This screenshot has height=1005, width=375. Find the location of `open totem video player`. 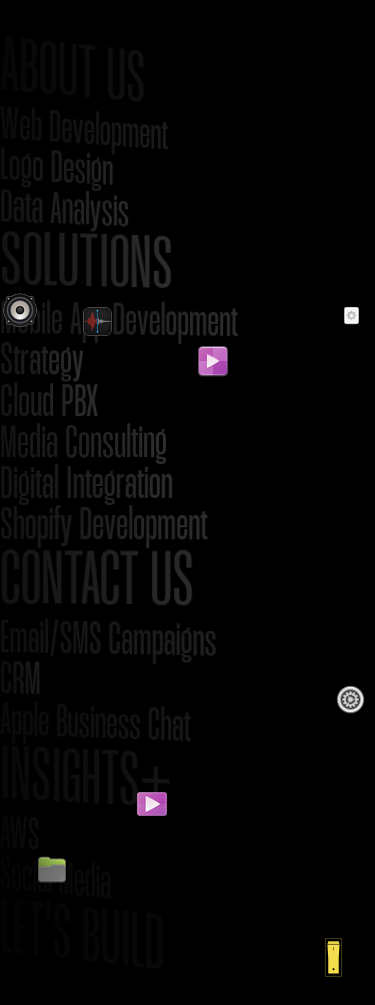

open totem video player is located at coordinates (152, 804).